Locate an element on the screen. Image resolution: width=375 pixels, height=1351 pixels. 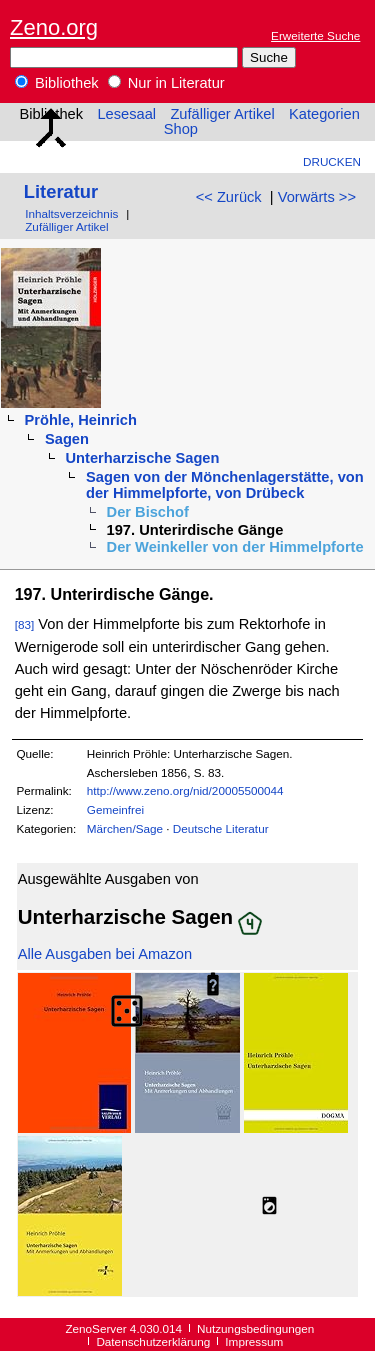
indicates battery status cannot be determined is located at coordinates (213, 984).